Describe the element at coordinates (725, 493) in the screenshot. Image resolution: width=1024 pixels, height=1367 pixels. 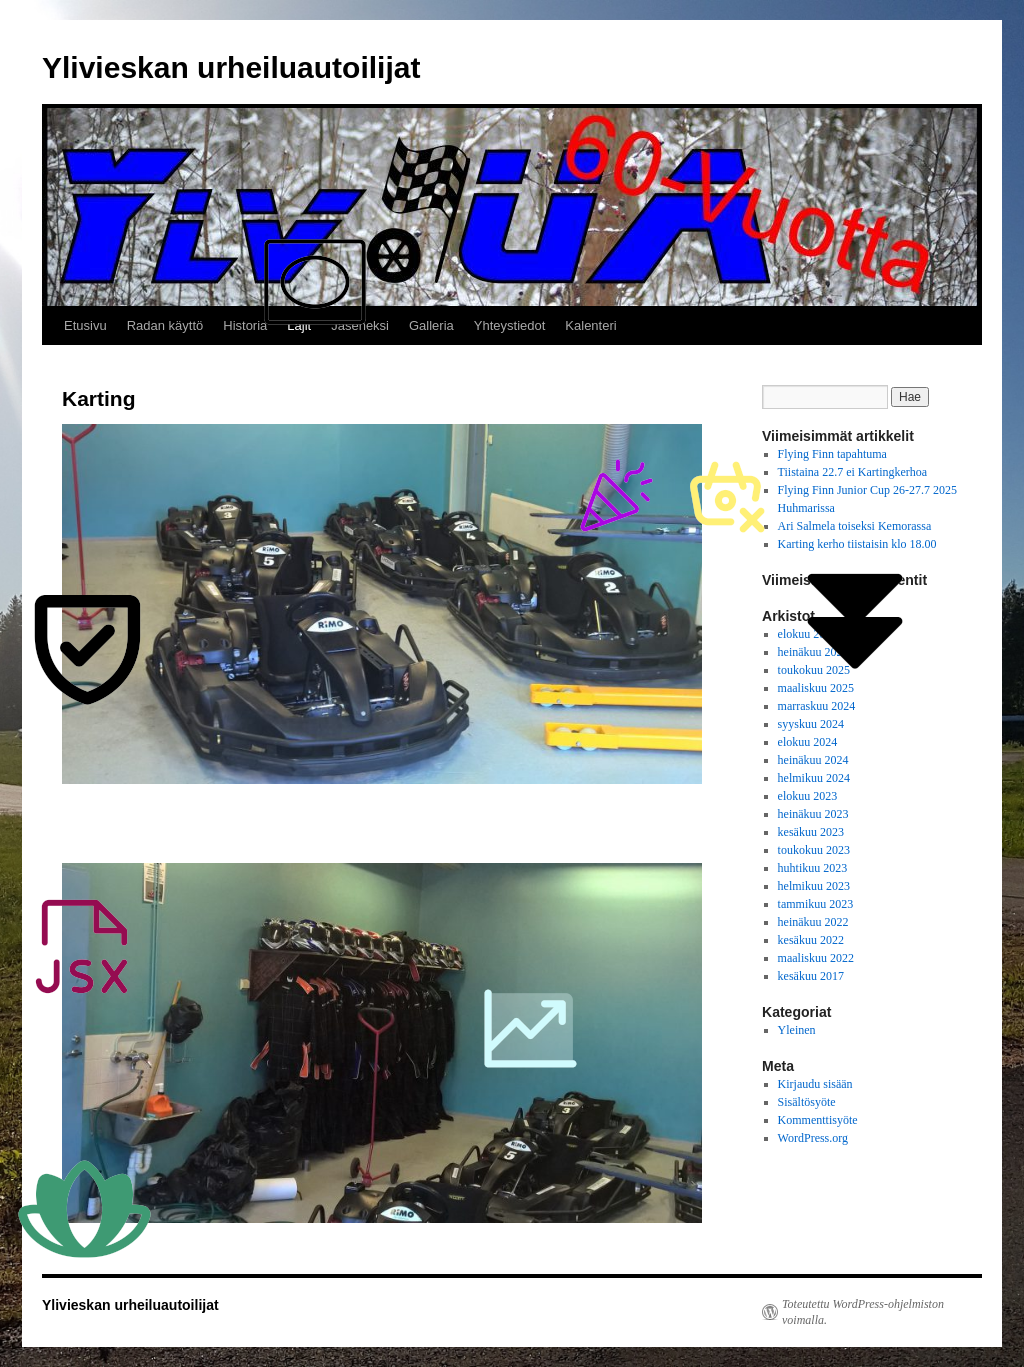
I see `remove item from basket` at that location.